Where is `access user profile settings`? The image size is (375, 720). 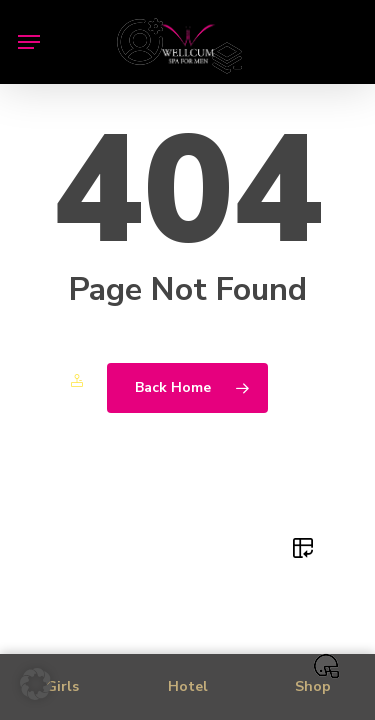 access user profile settings is located at coordinates (140, 42).